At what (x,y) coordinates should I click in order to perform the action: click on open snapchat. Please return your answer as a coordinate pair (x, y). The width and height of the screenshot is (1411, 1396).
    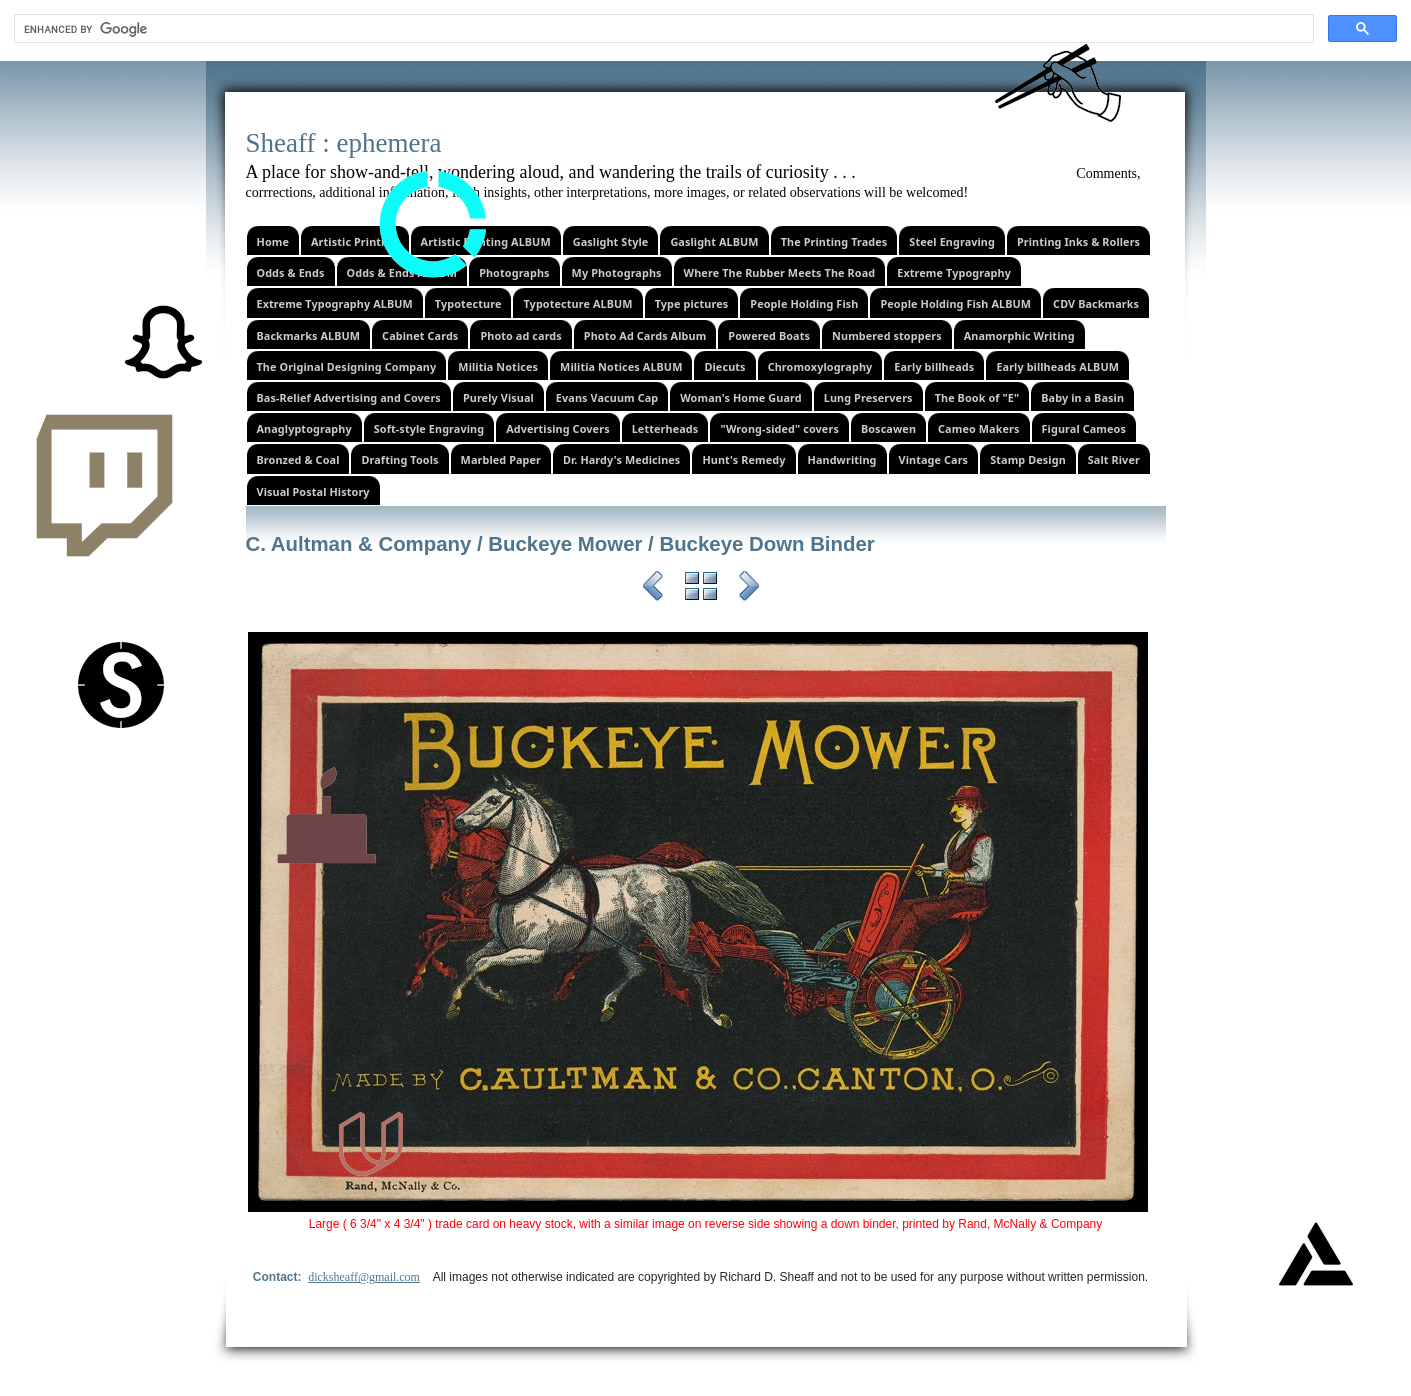
    Looking at the image, I should click on (163, 340).